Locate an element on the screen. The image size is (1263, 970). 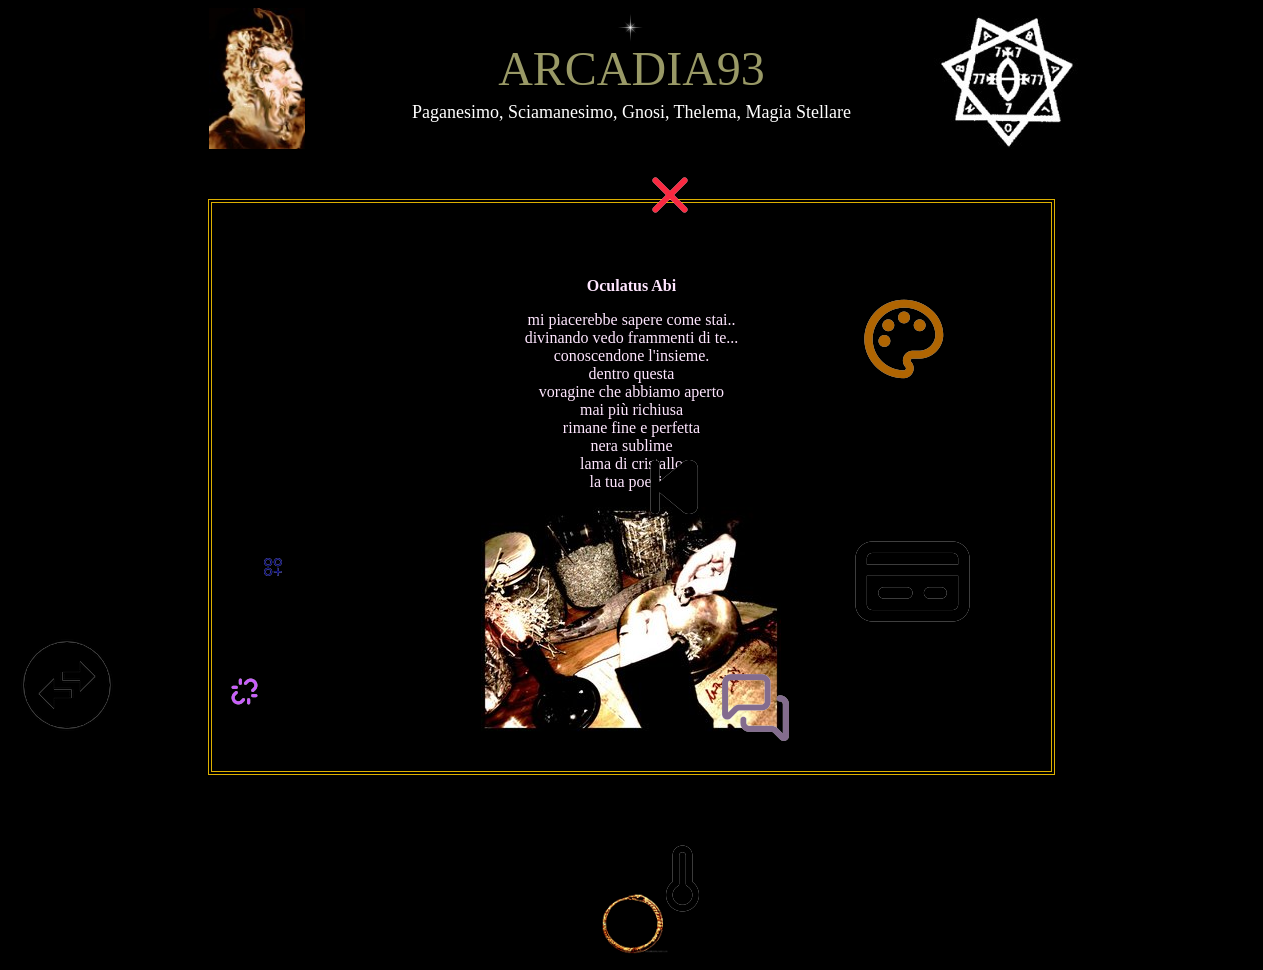
customize theme or color settings is located at coordinates (904, 339).